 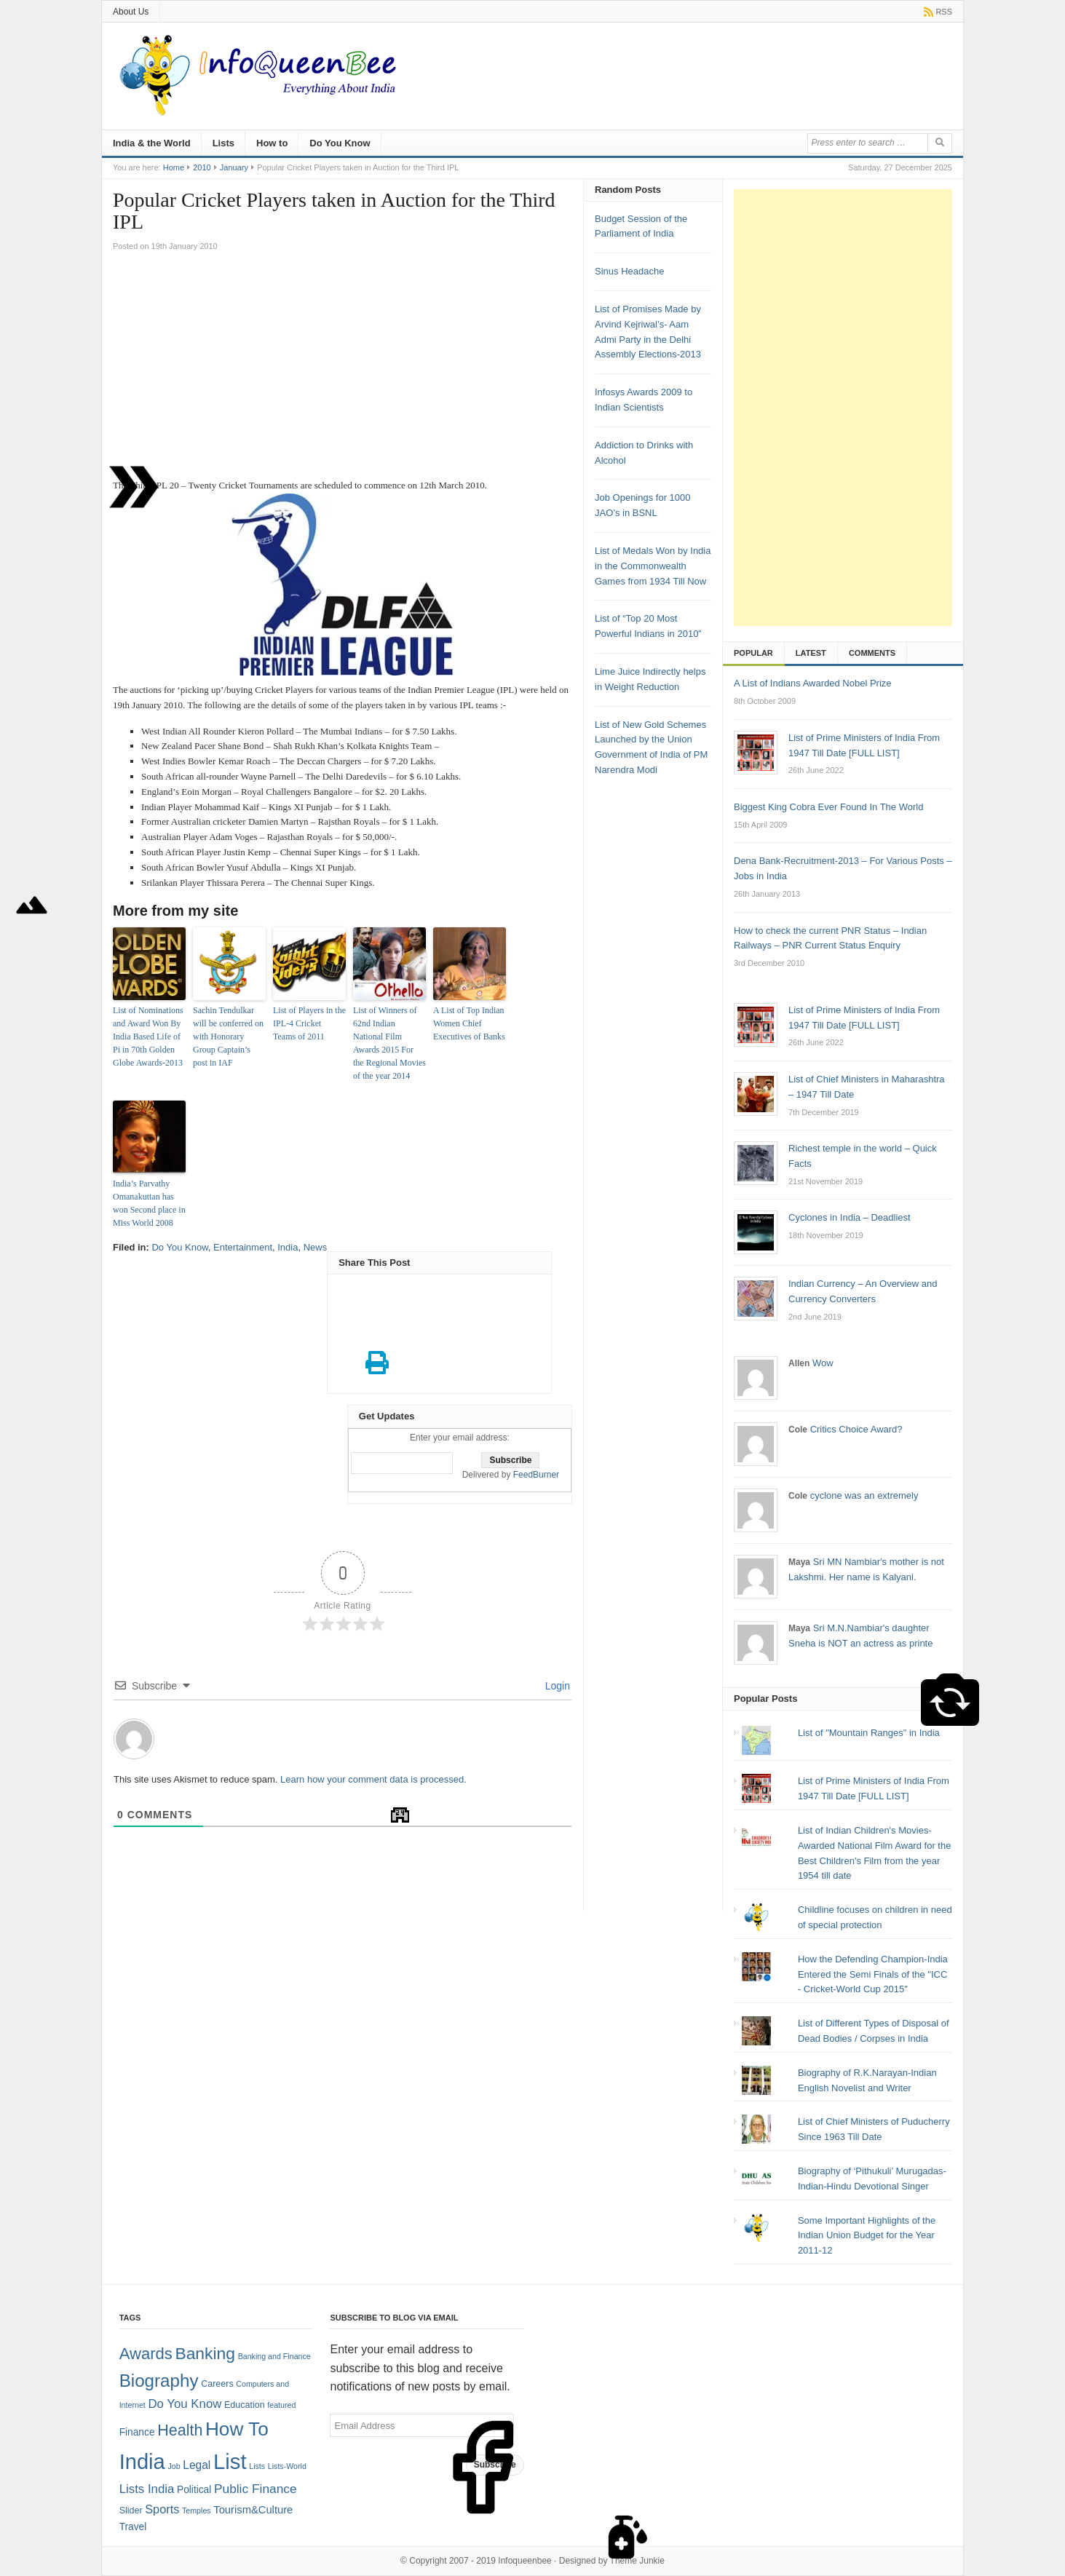 I want to click on find nearby convenience stores, so click(x=400, y=1815).